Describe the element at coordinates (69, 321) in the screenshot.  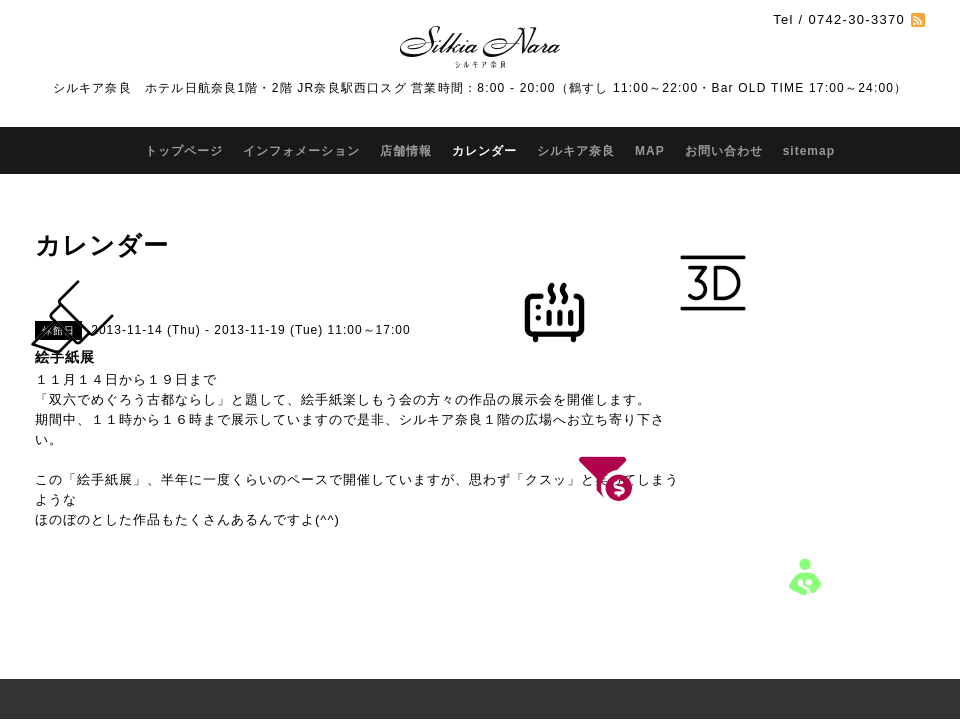
I see `highlight or mark selected text` at that location.